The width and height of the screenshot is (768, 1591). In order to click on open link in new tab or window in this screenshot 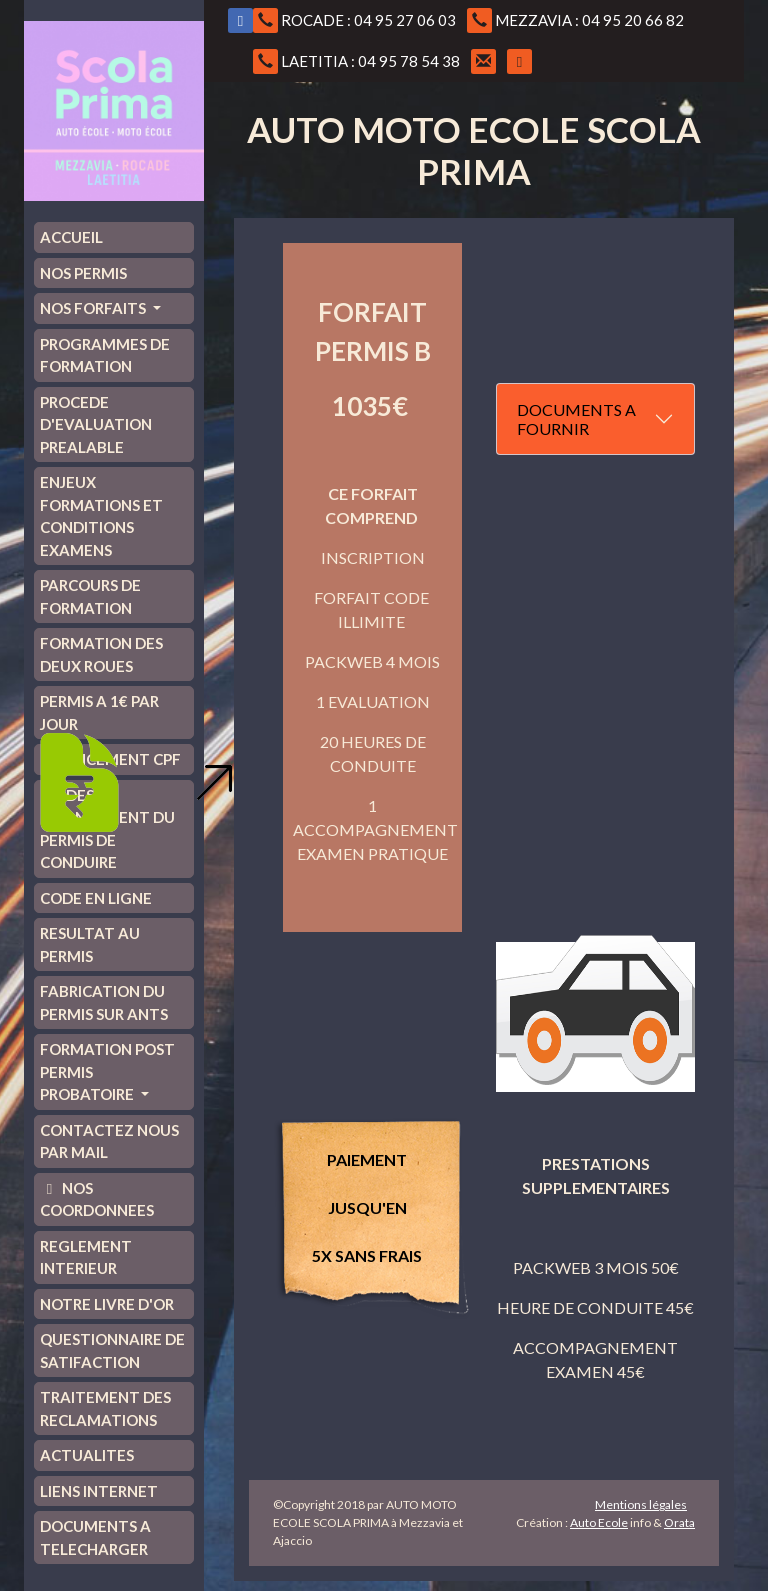, I will do `click(214, 782)`.